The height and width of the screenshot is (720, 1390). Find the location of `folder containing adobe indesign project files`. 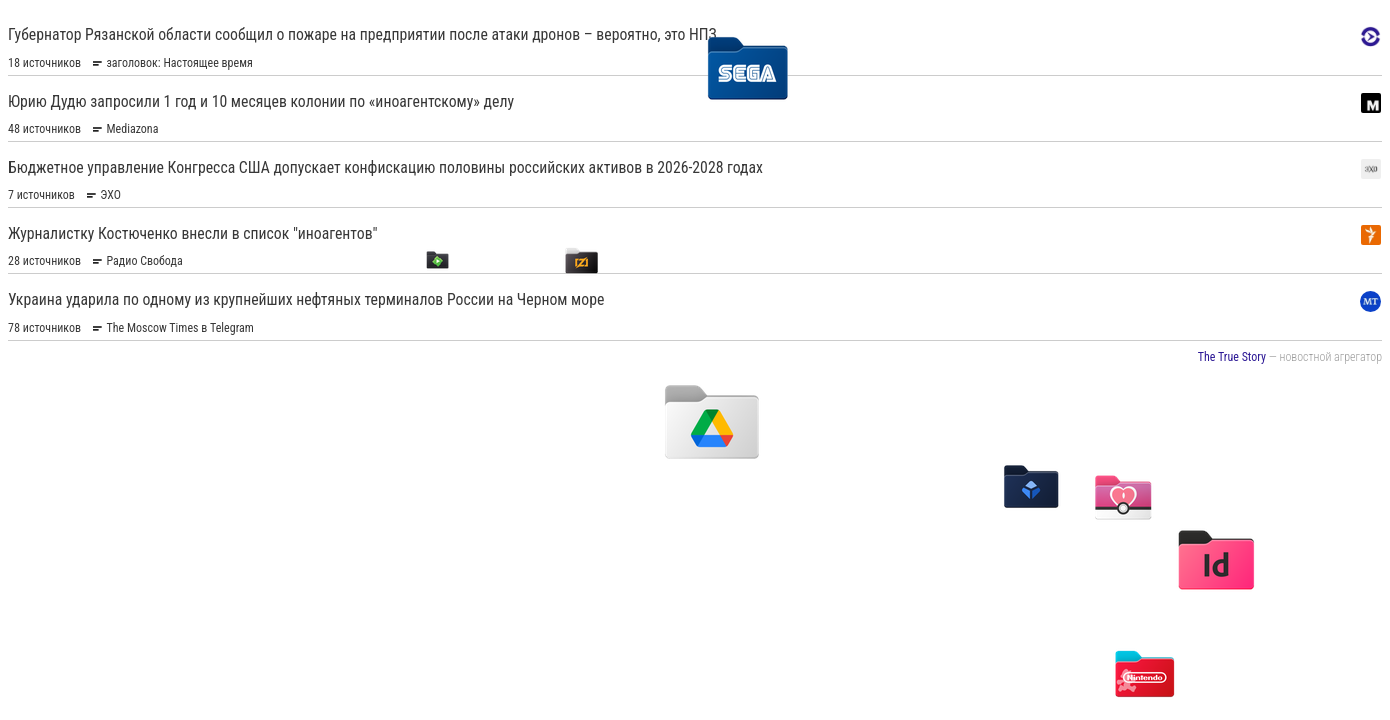

folder containing adobe indesign project files is located at coordinates (1216, 562).